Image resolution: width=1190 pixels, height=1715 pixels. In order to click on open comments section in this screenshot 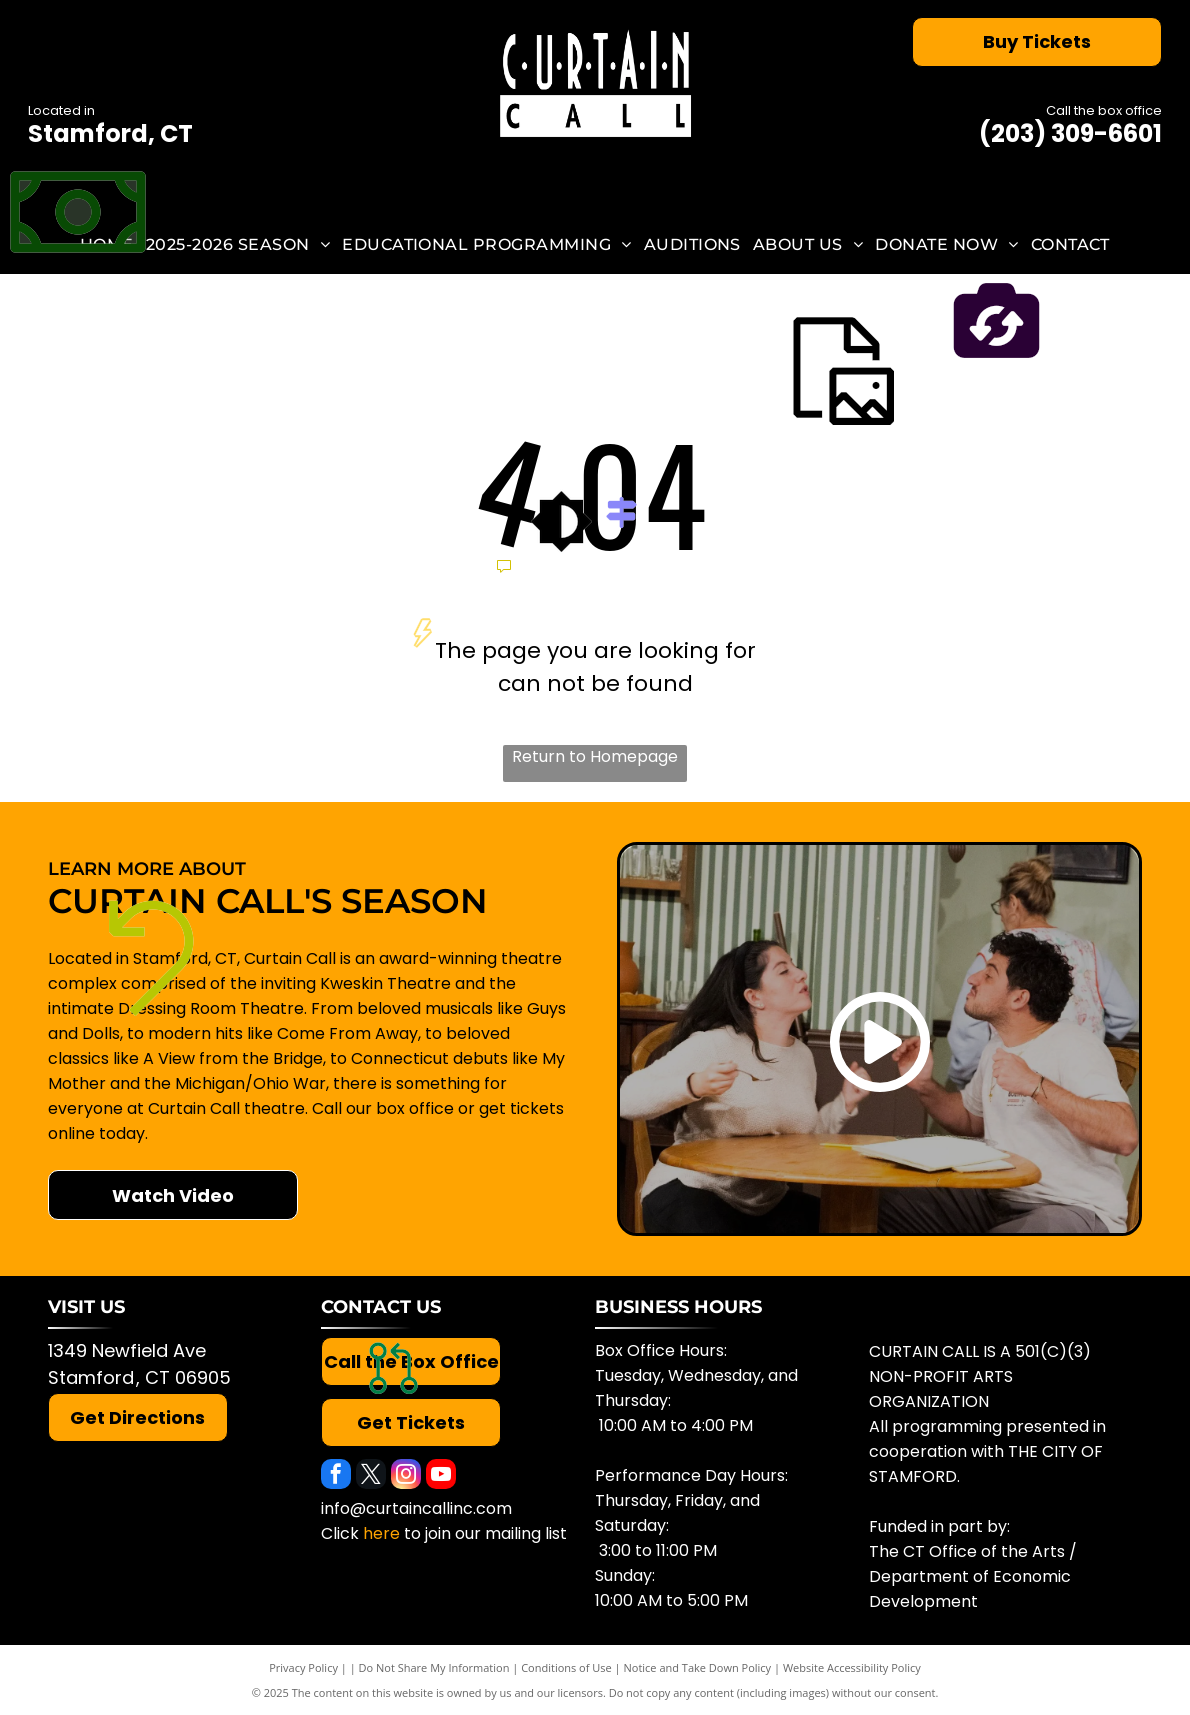, I will do `click(504, 566)`.